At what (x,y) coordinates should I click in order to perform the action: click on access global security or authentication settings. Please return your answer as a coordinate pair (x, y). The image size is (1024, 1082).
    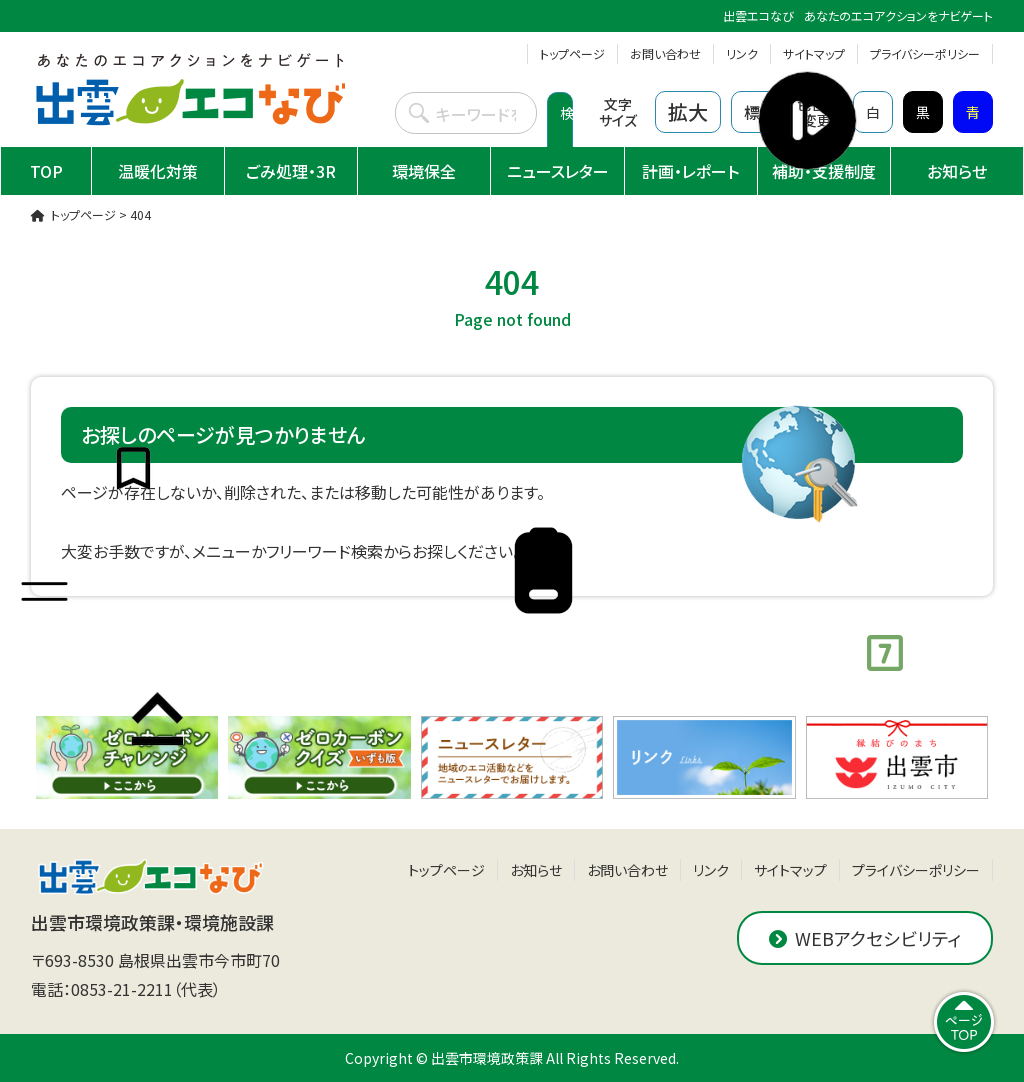
    Looking at the image, I should click on (798, 462).